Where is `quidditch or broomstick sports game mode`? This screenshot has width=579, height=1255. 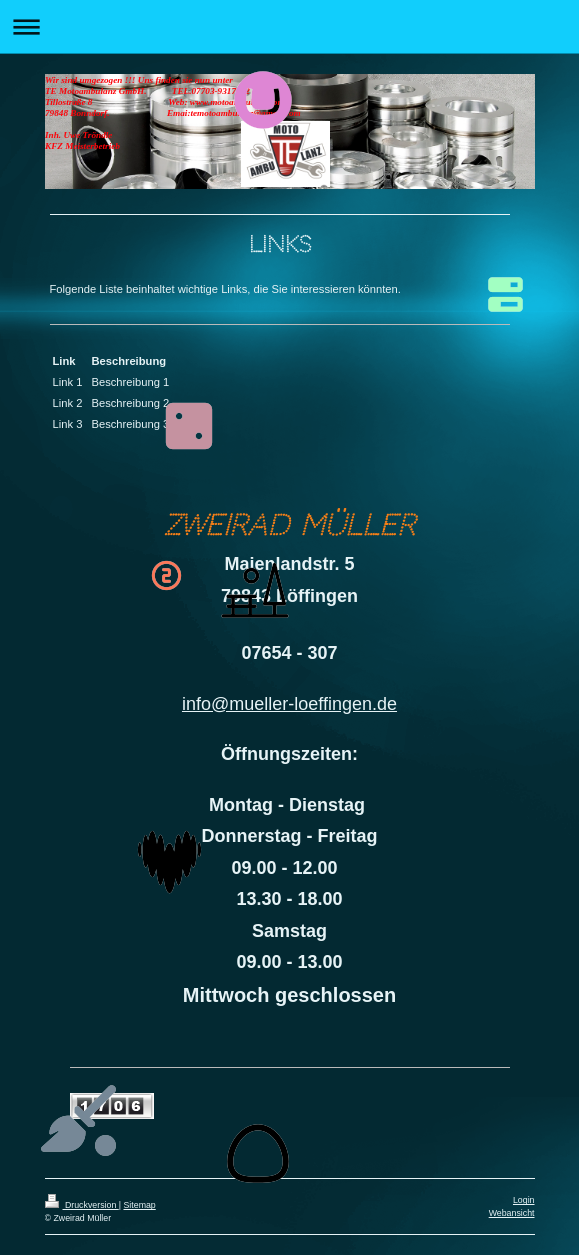
quidditch or broomstick sports game mode is located at coordinates (78, 1118).